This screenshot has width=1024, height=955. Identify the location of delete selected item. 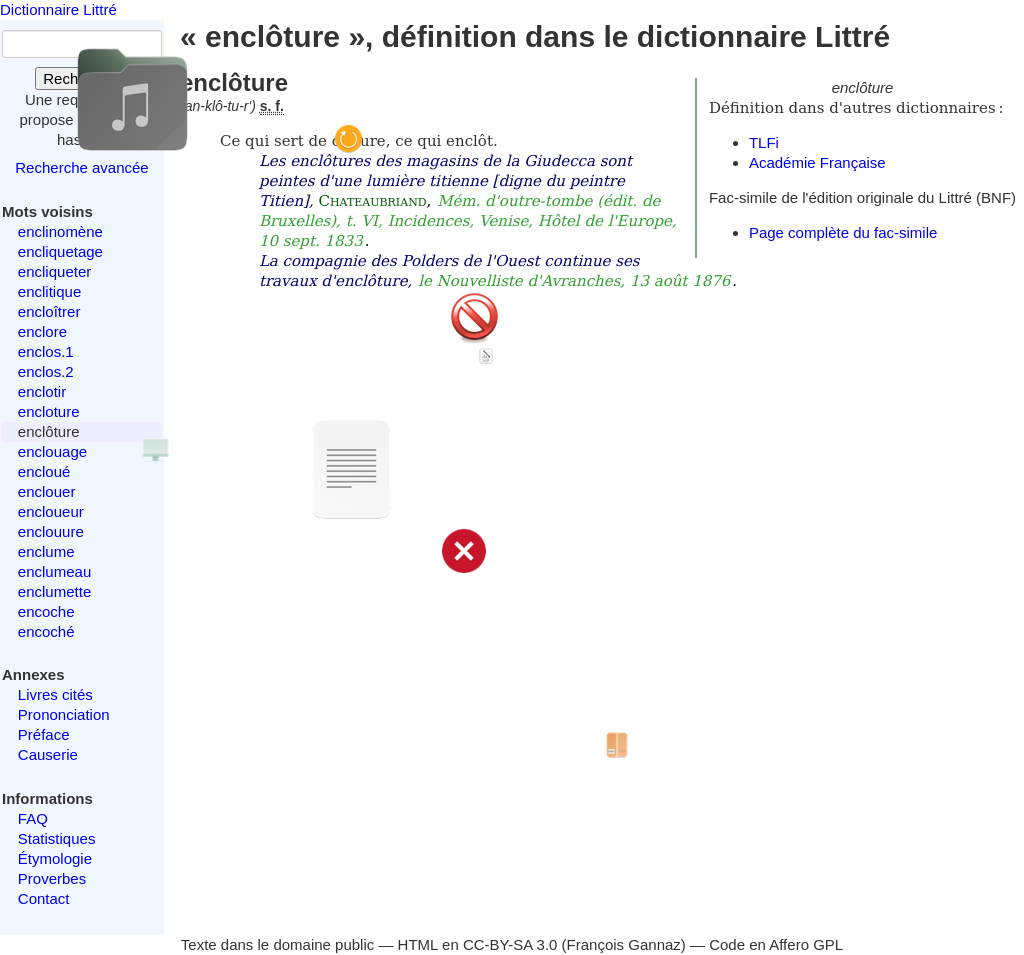
(473, 313).